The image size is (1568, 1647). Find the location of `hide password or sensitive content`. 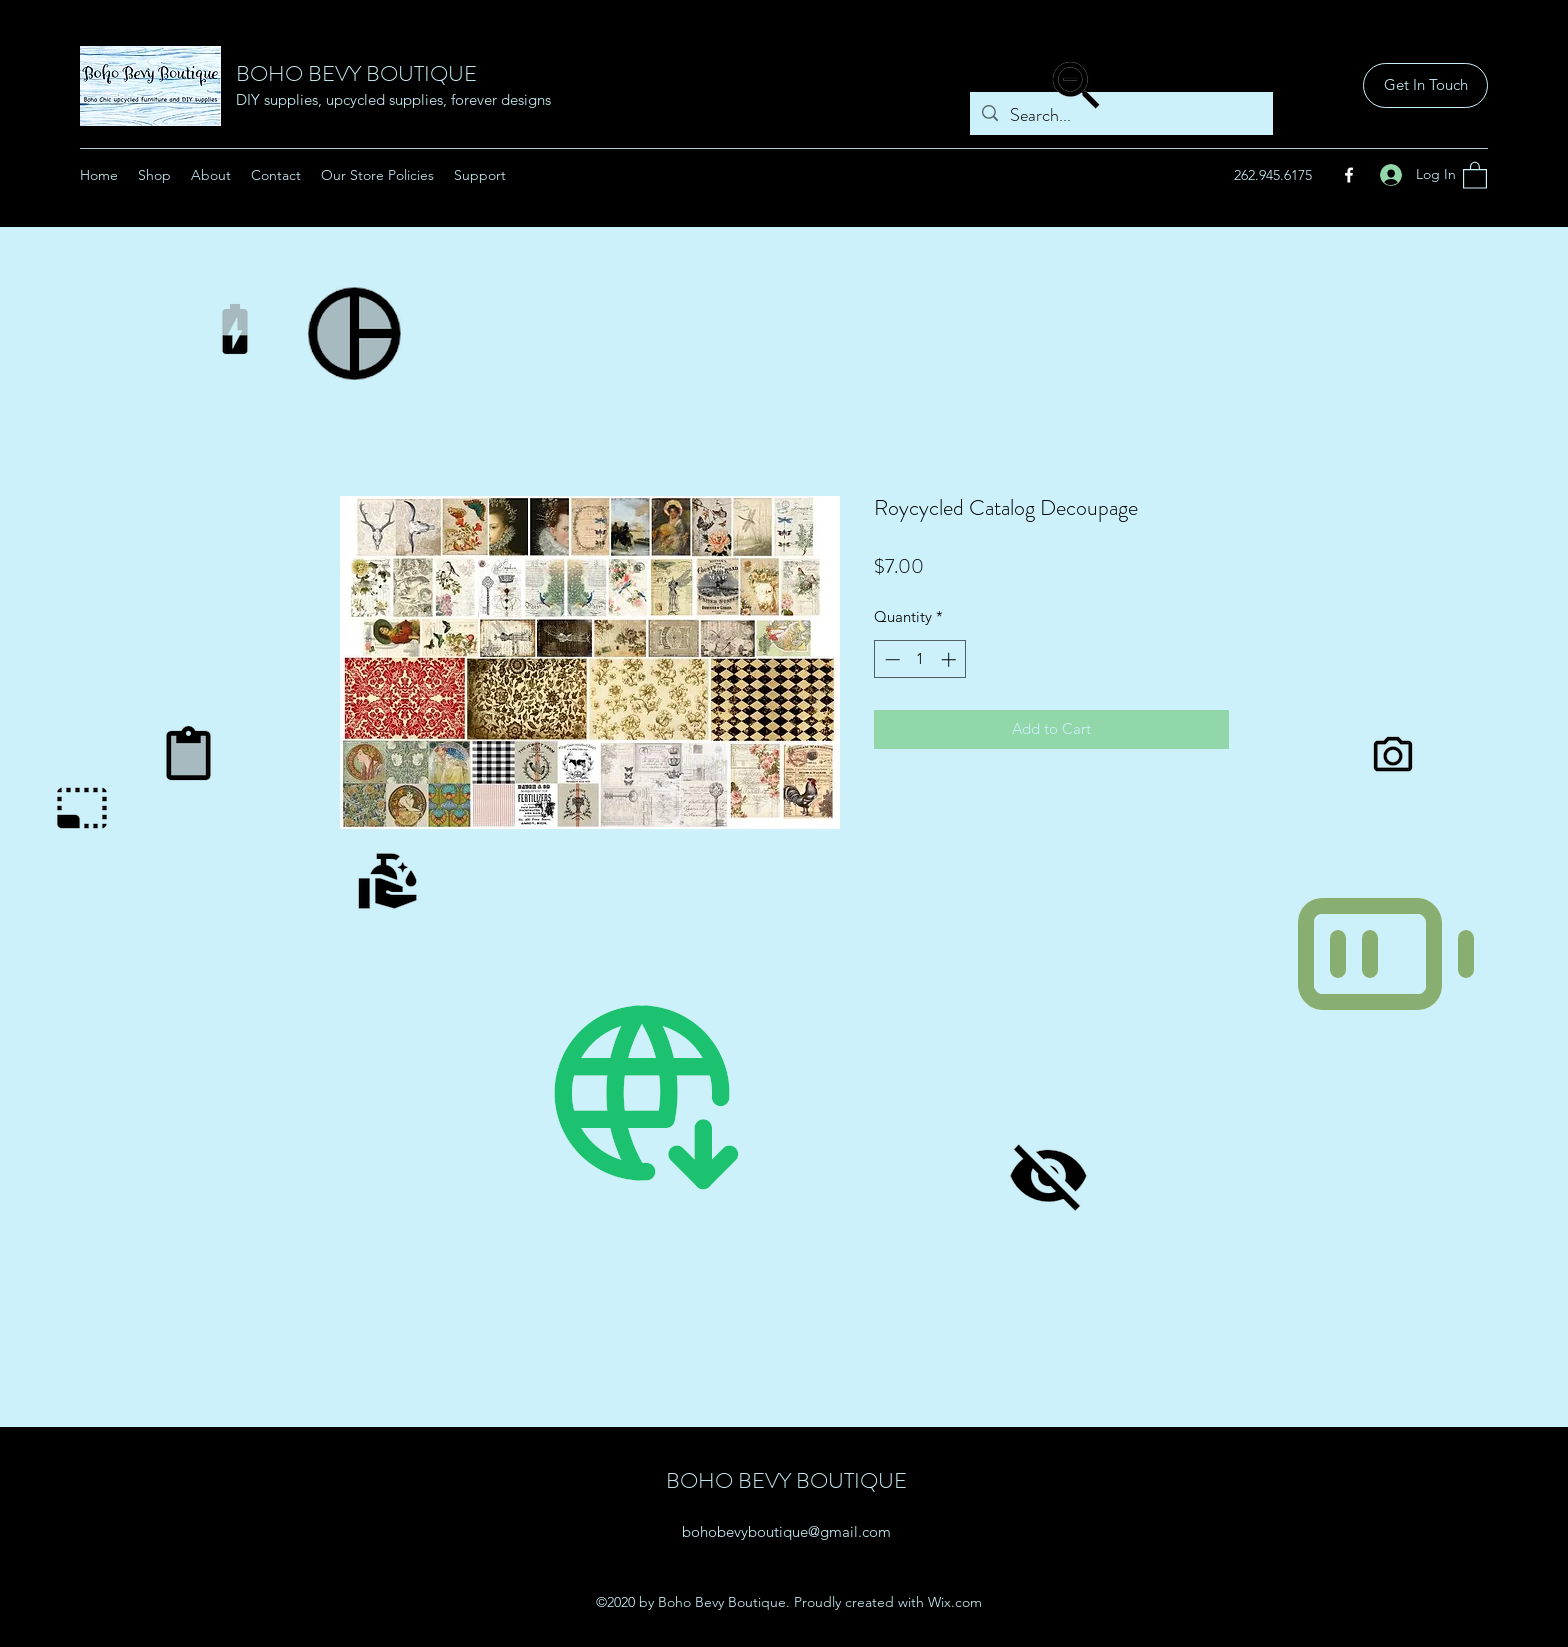

hide password or sensitive content is located at coordinates (1048, 1177).